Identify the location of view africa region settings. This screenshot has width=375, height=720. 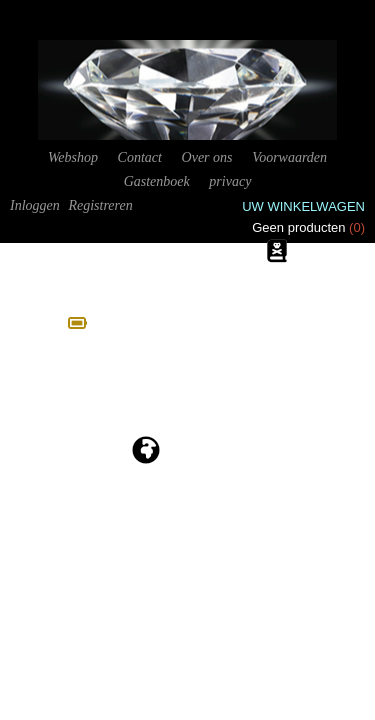
(146, 450).